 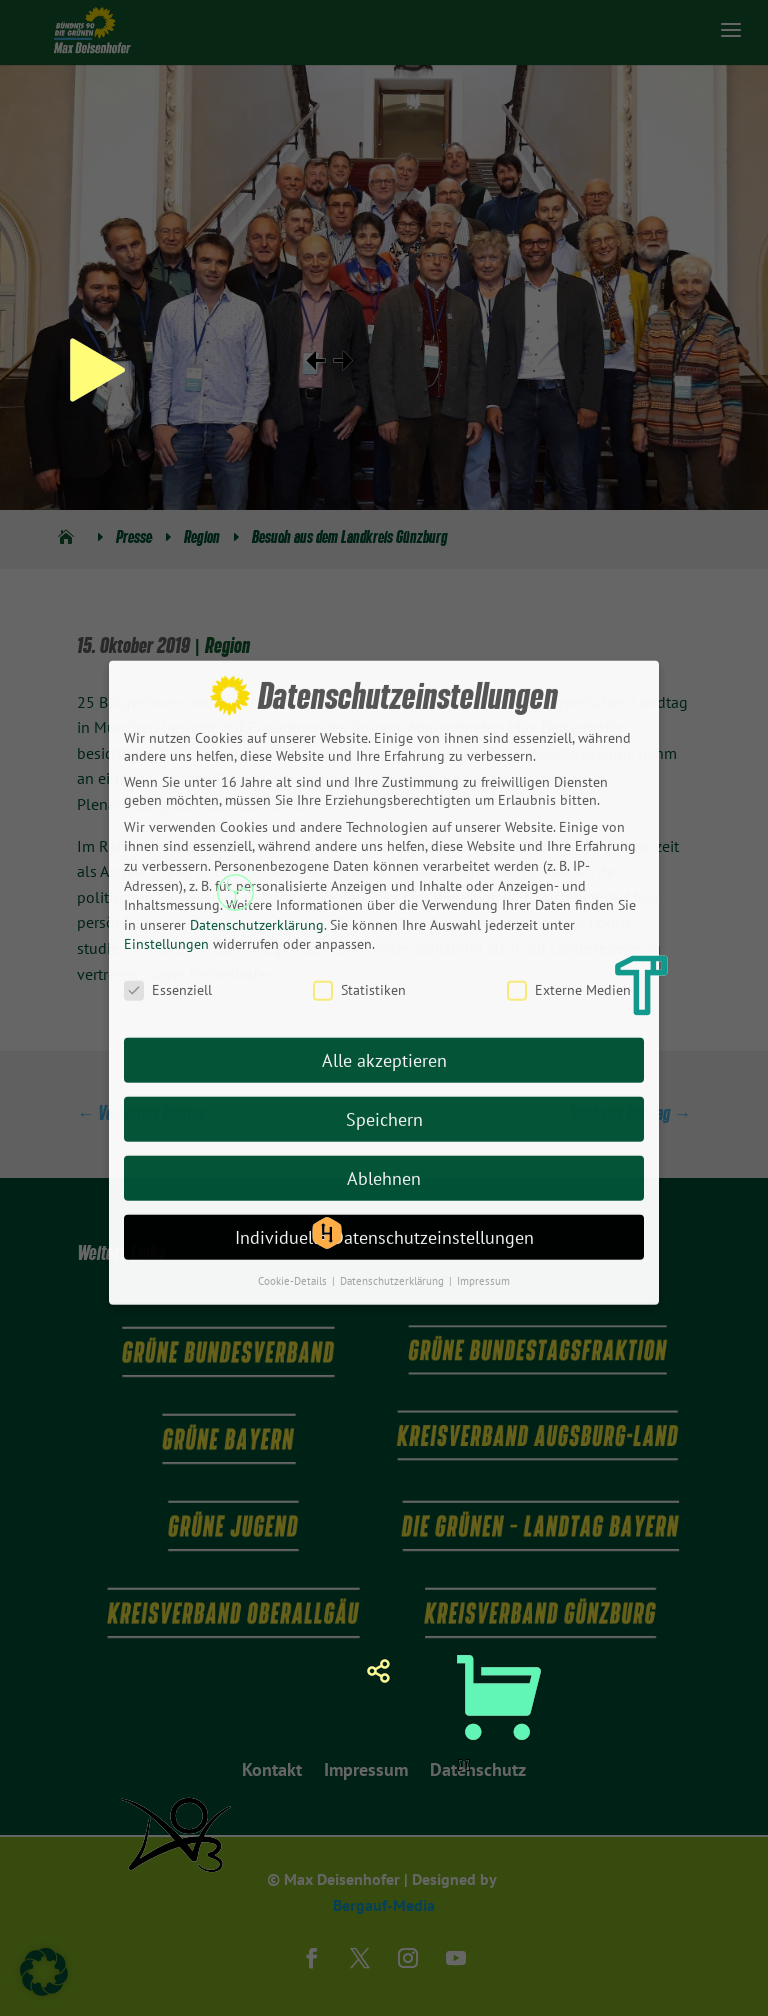 I want to click on access design or building tools, so click(x=642, y=984).